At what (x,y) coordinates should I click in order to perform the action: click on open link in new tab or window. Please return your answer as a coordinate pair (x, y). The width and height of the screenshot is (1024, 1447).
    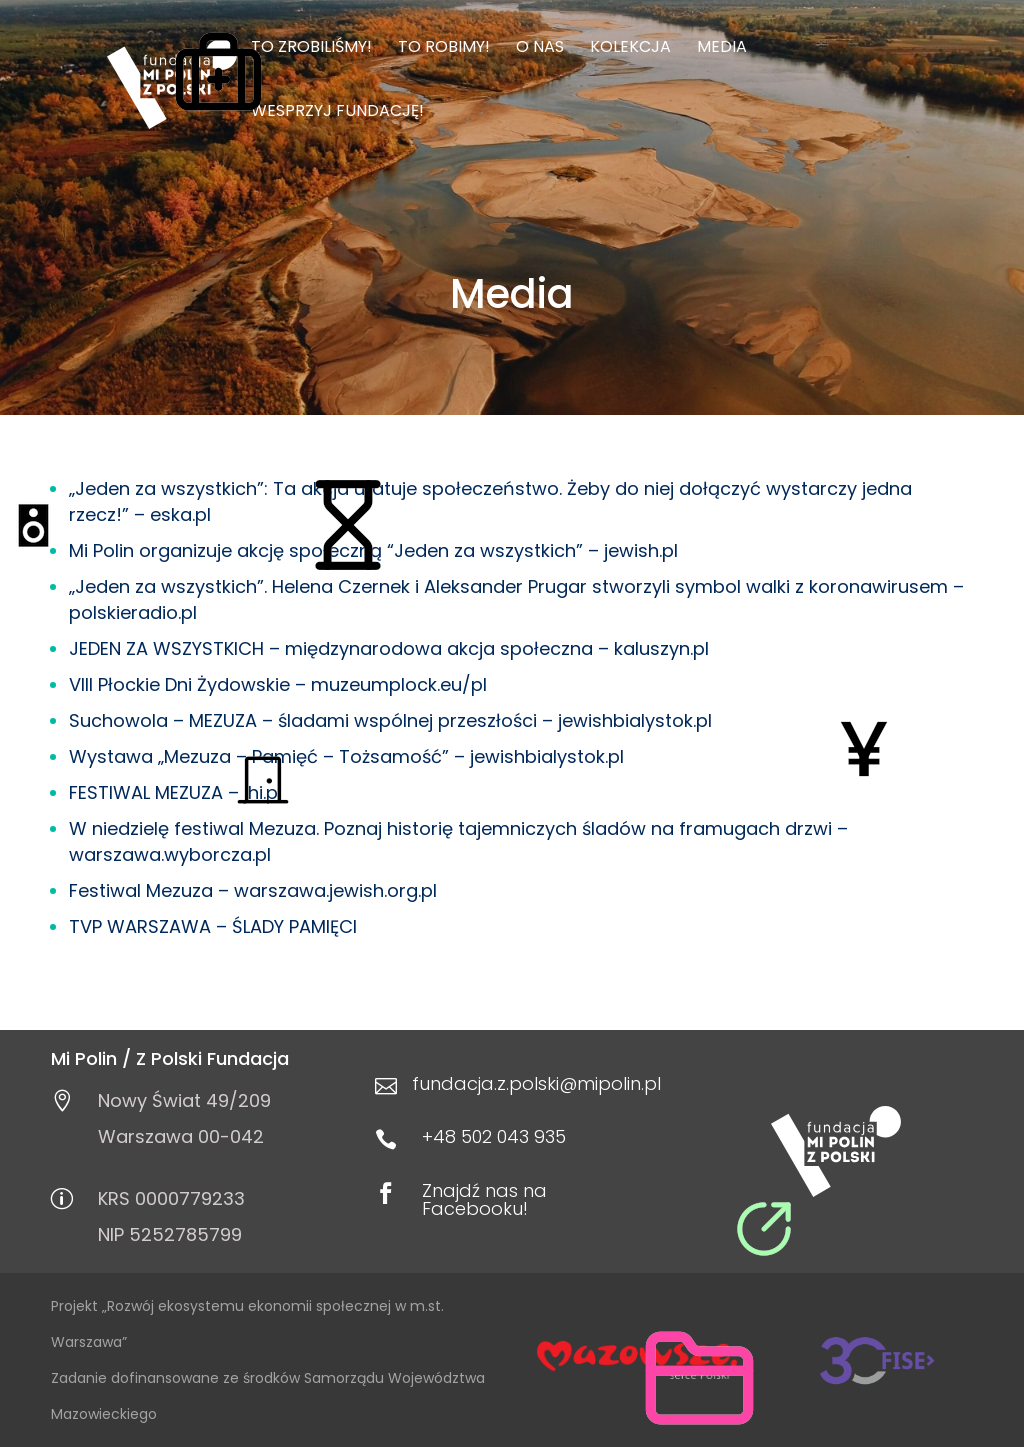
    Looking at the image, I should click on (764, 1229).